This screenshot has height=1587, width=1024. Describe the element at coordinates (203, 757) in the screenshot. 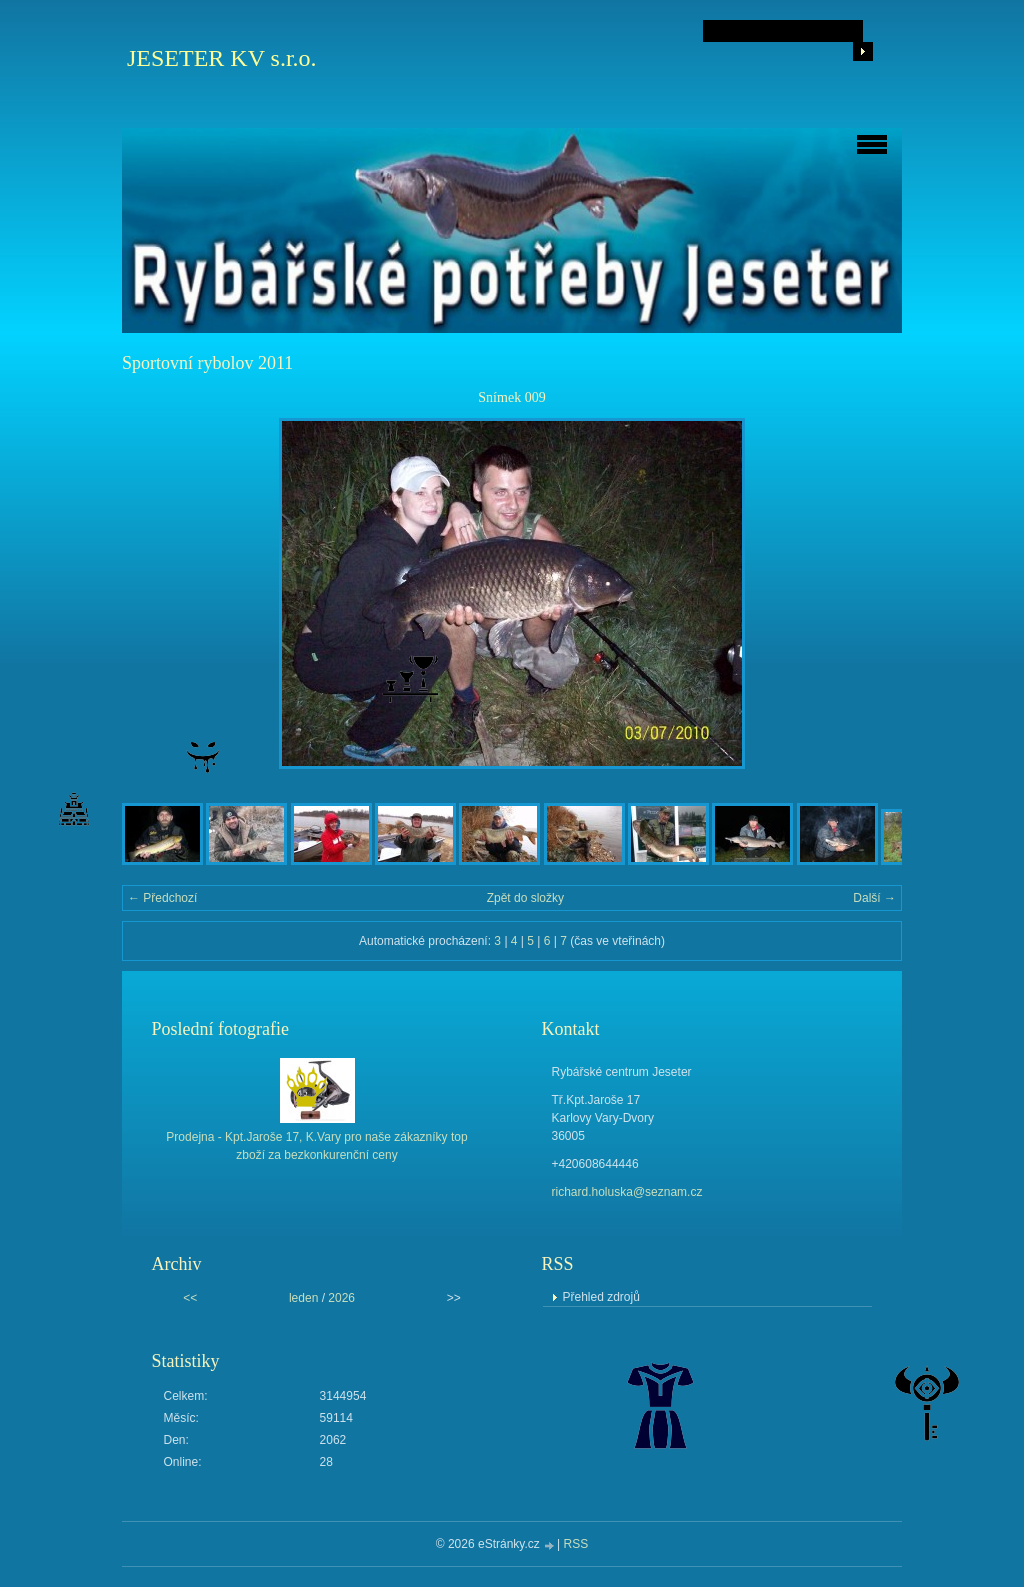

I see `indicates a delicious or tempting item` at that location.